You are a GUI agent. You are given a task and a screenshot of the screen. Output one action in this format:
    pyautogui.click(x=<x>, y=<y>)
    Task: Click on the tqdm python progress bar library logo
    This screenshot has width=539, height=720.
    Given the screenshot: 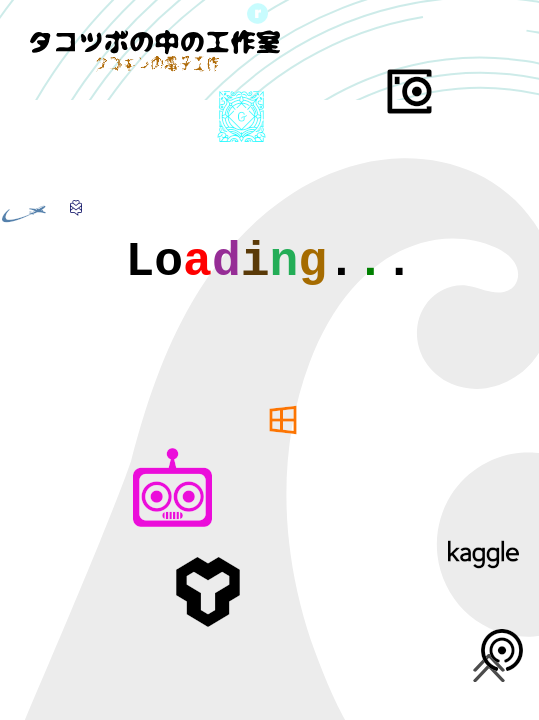 What is the action you would take?
    pyautogui.click(x=502, y=650)
    